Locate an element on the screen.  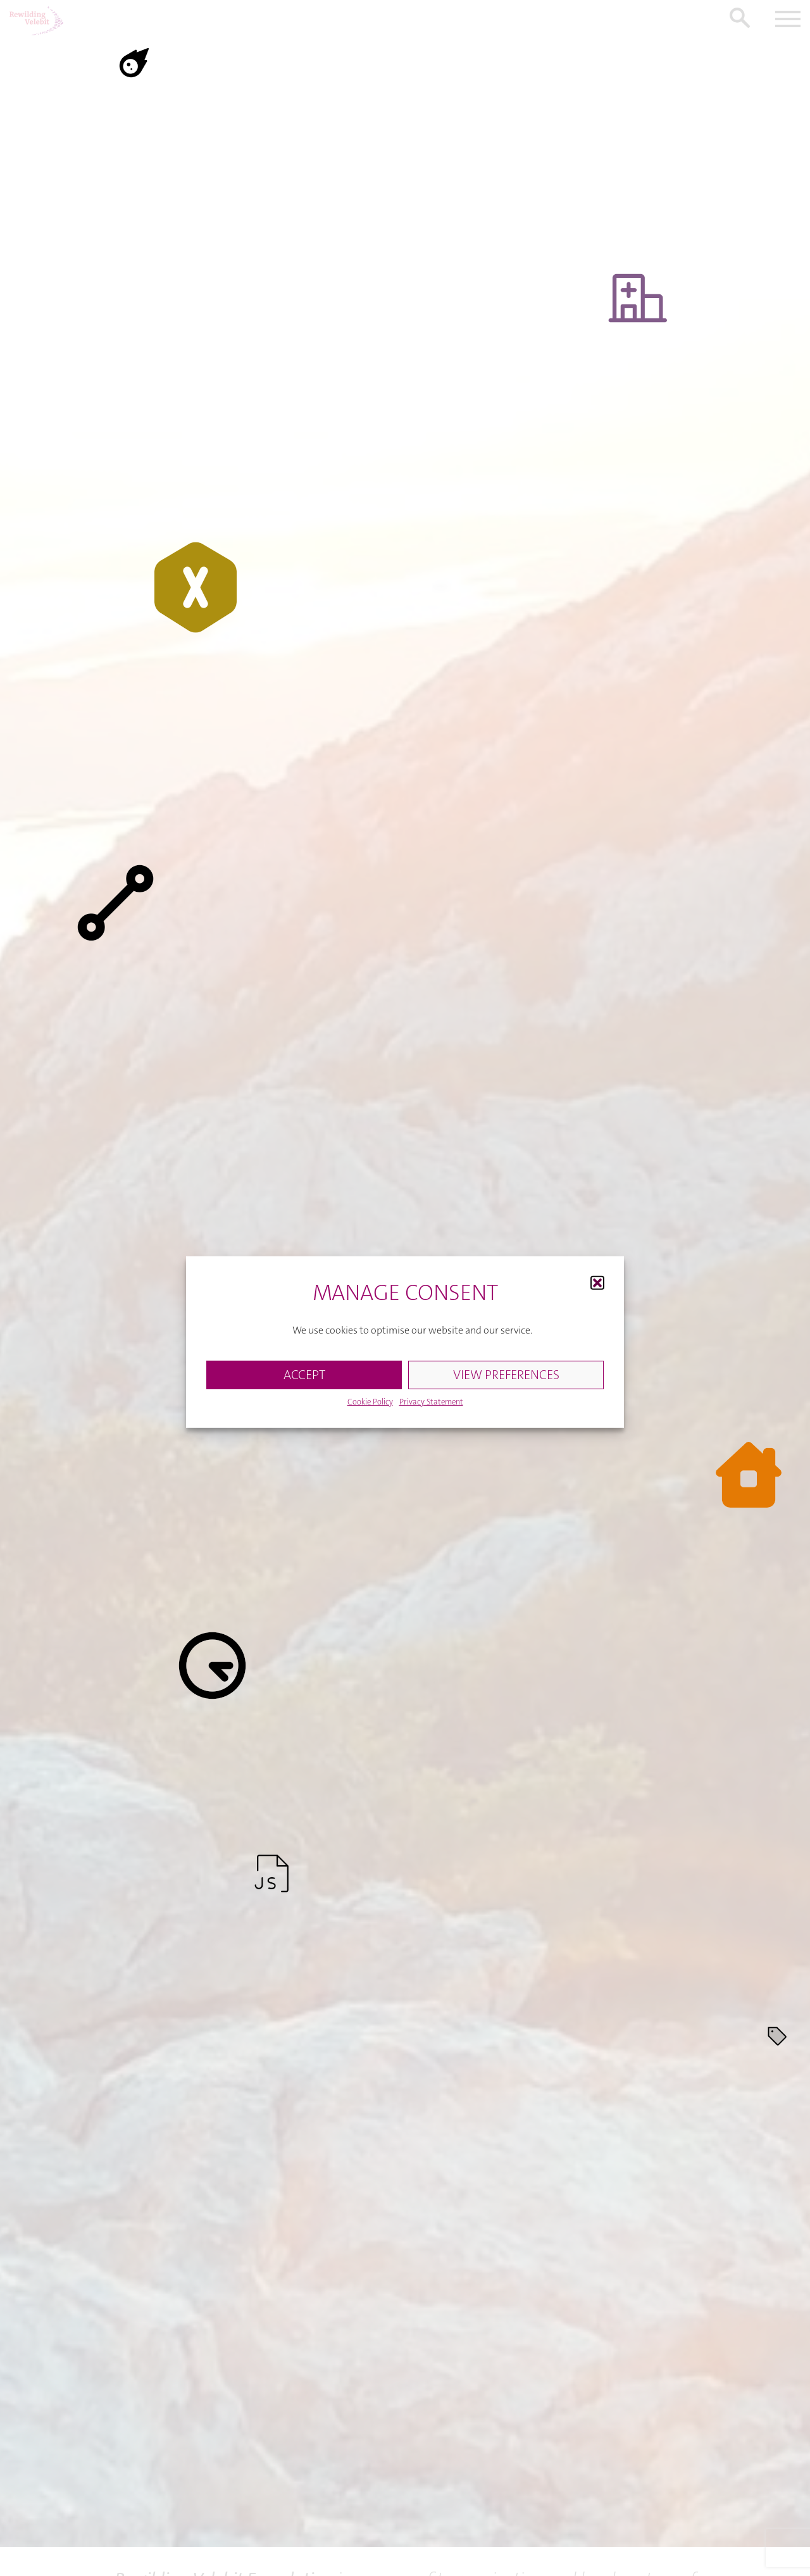
a javascript file in your project is located at coordinates (273, 1873).